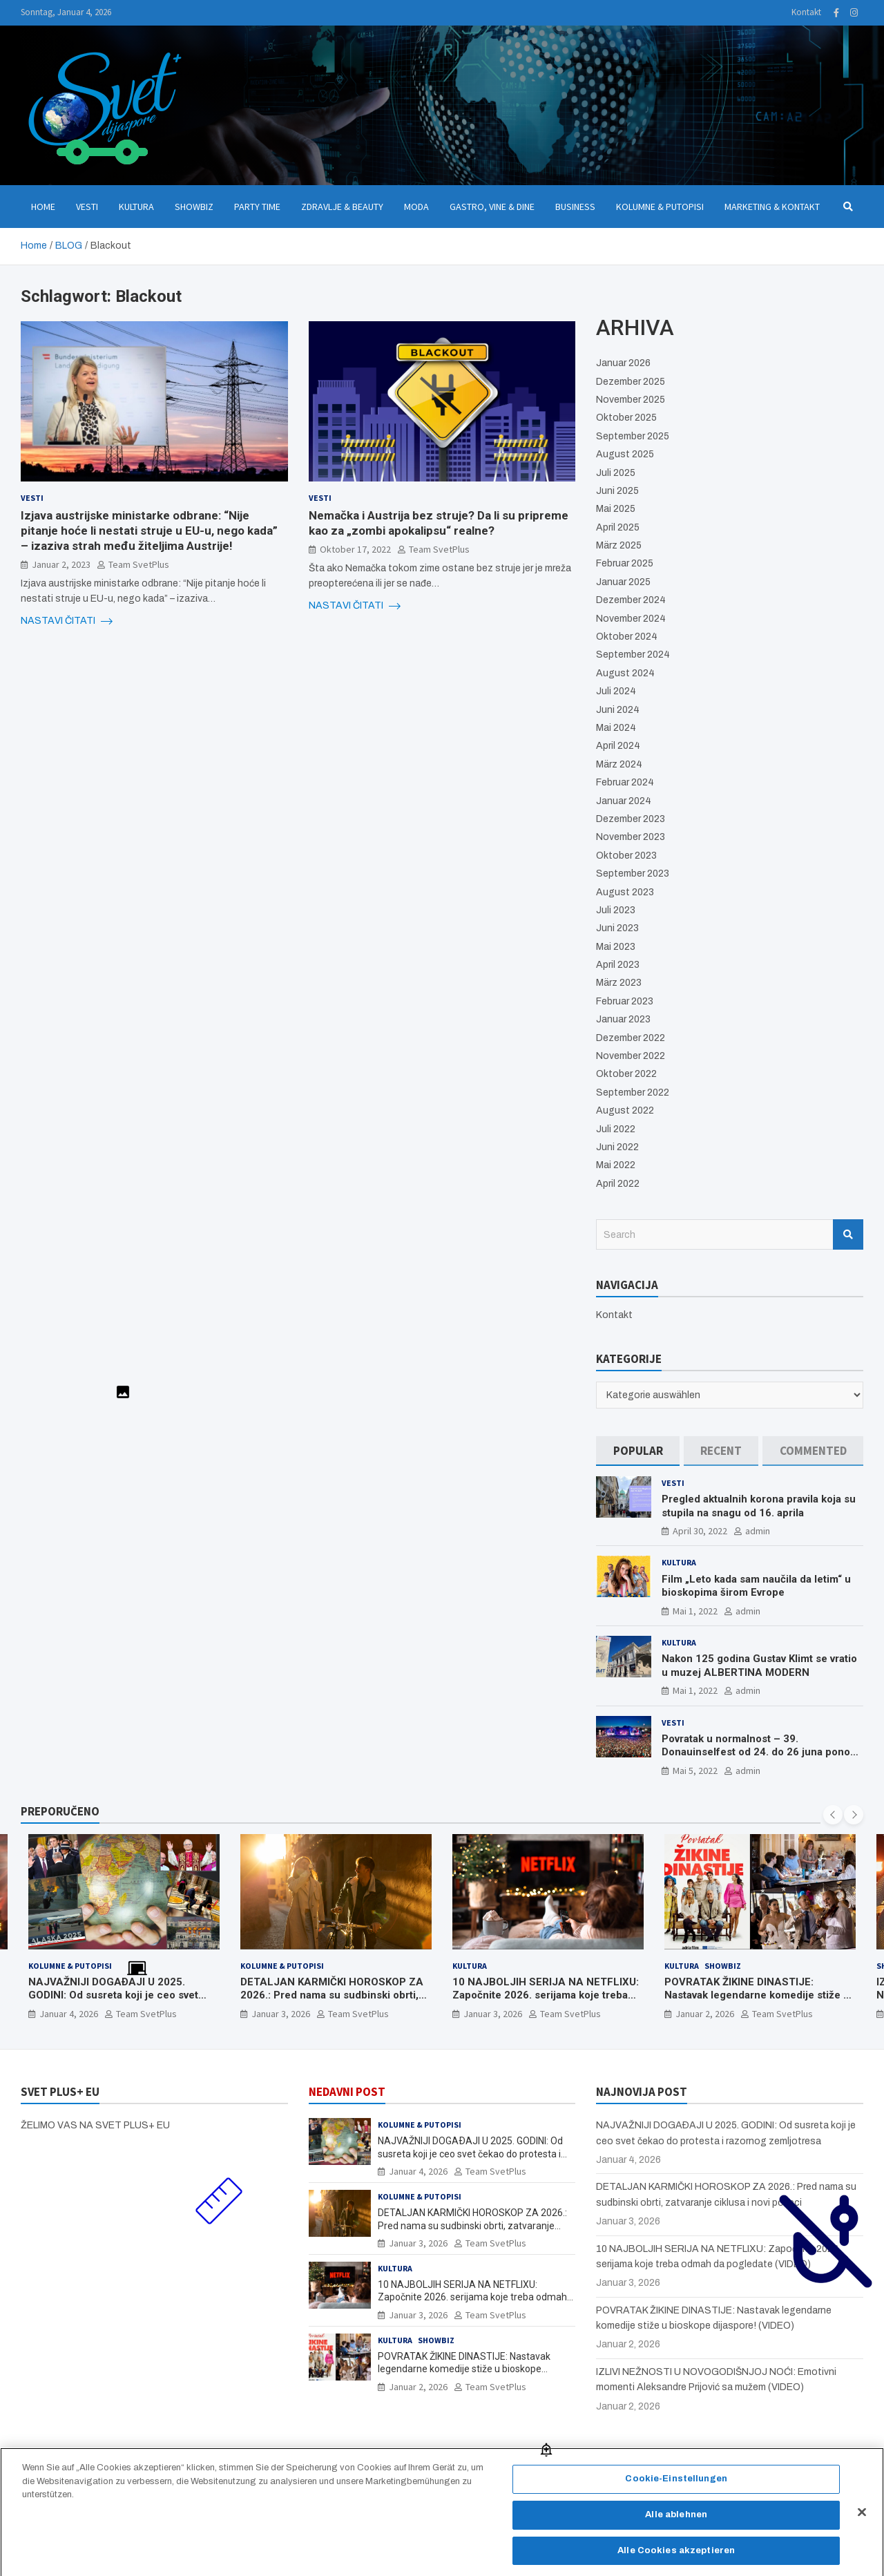 This screenshot has width=884, height=2576. What do you see at coordinates (102, 152) in the screenshot?
I see `indicates a closed circuit or active connection` at bounding box center [102, 152].